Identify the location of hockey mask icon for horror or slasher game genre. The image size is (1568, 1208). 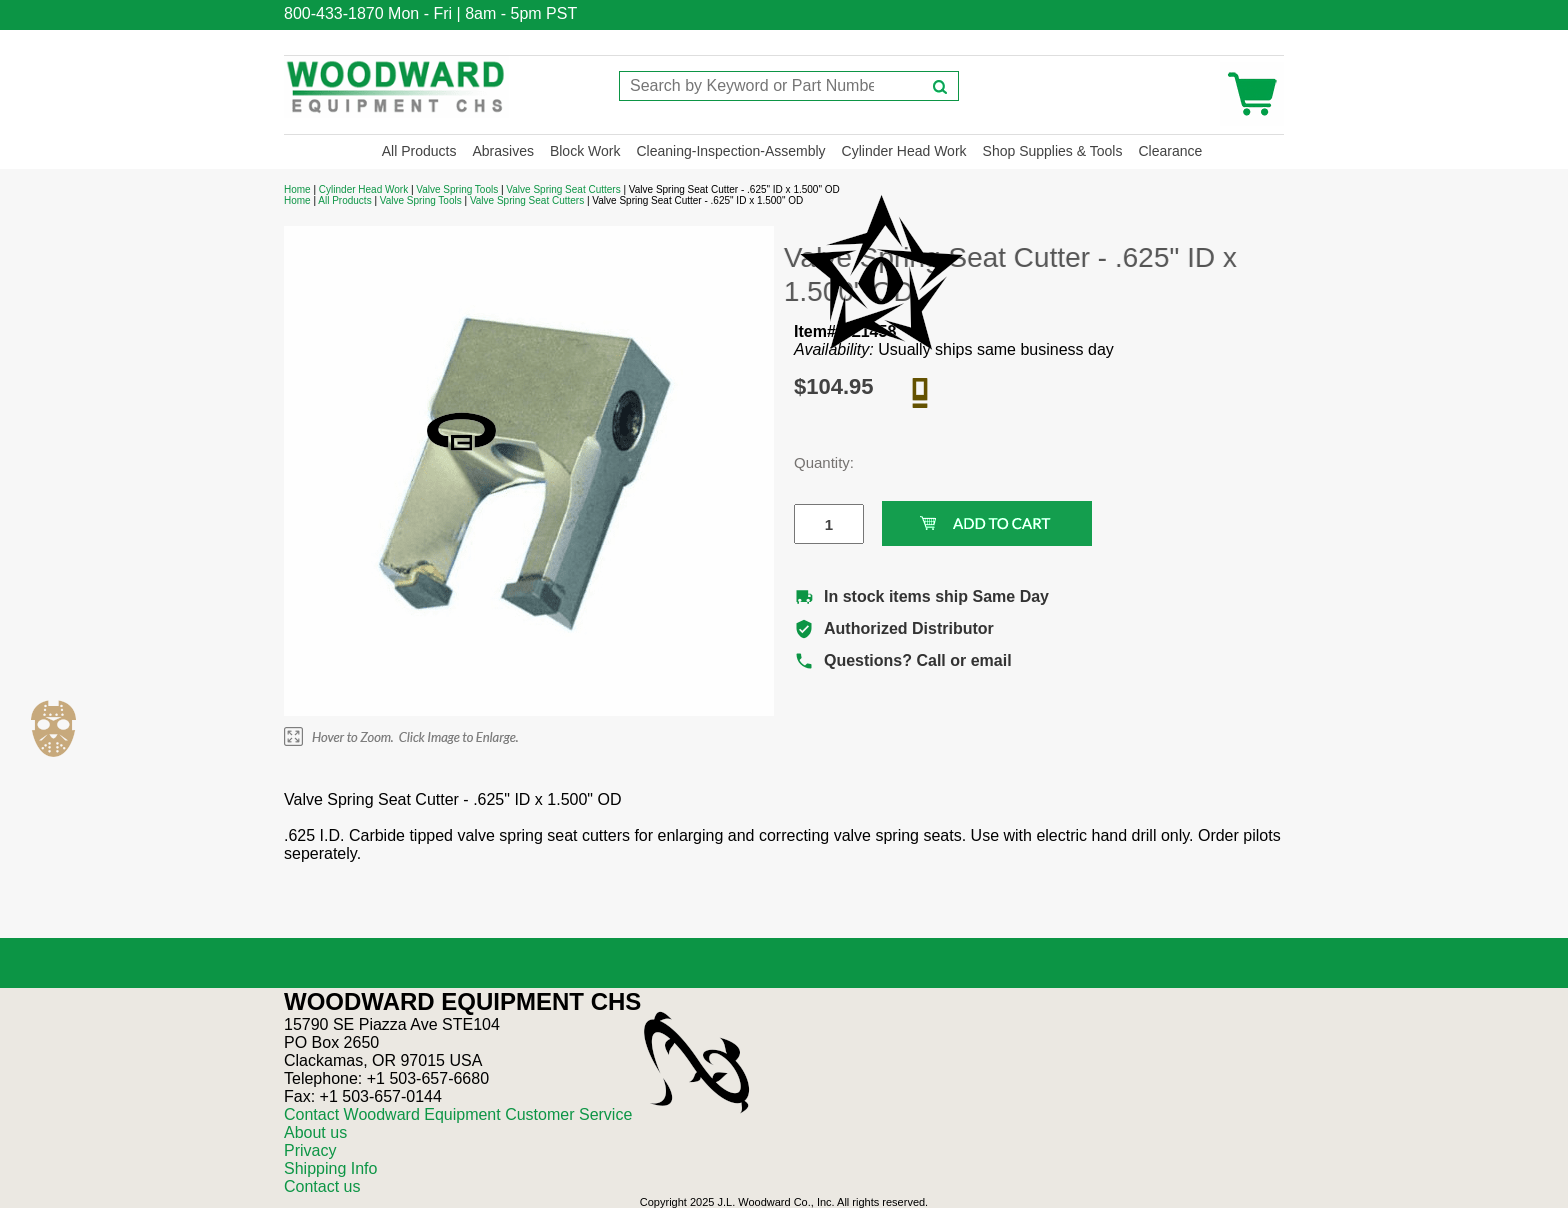
(53, 728).